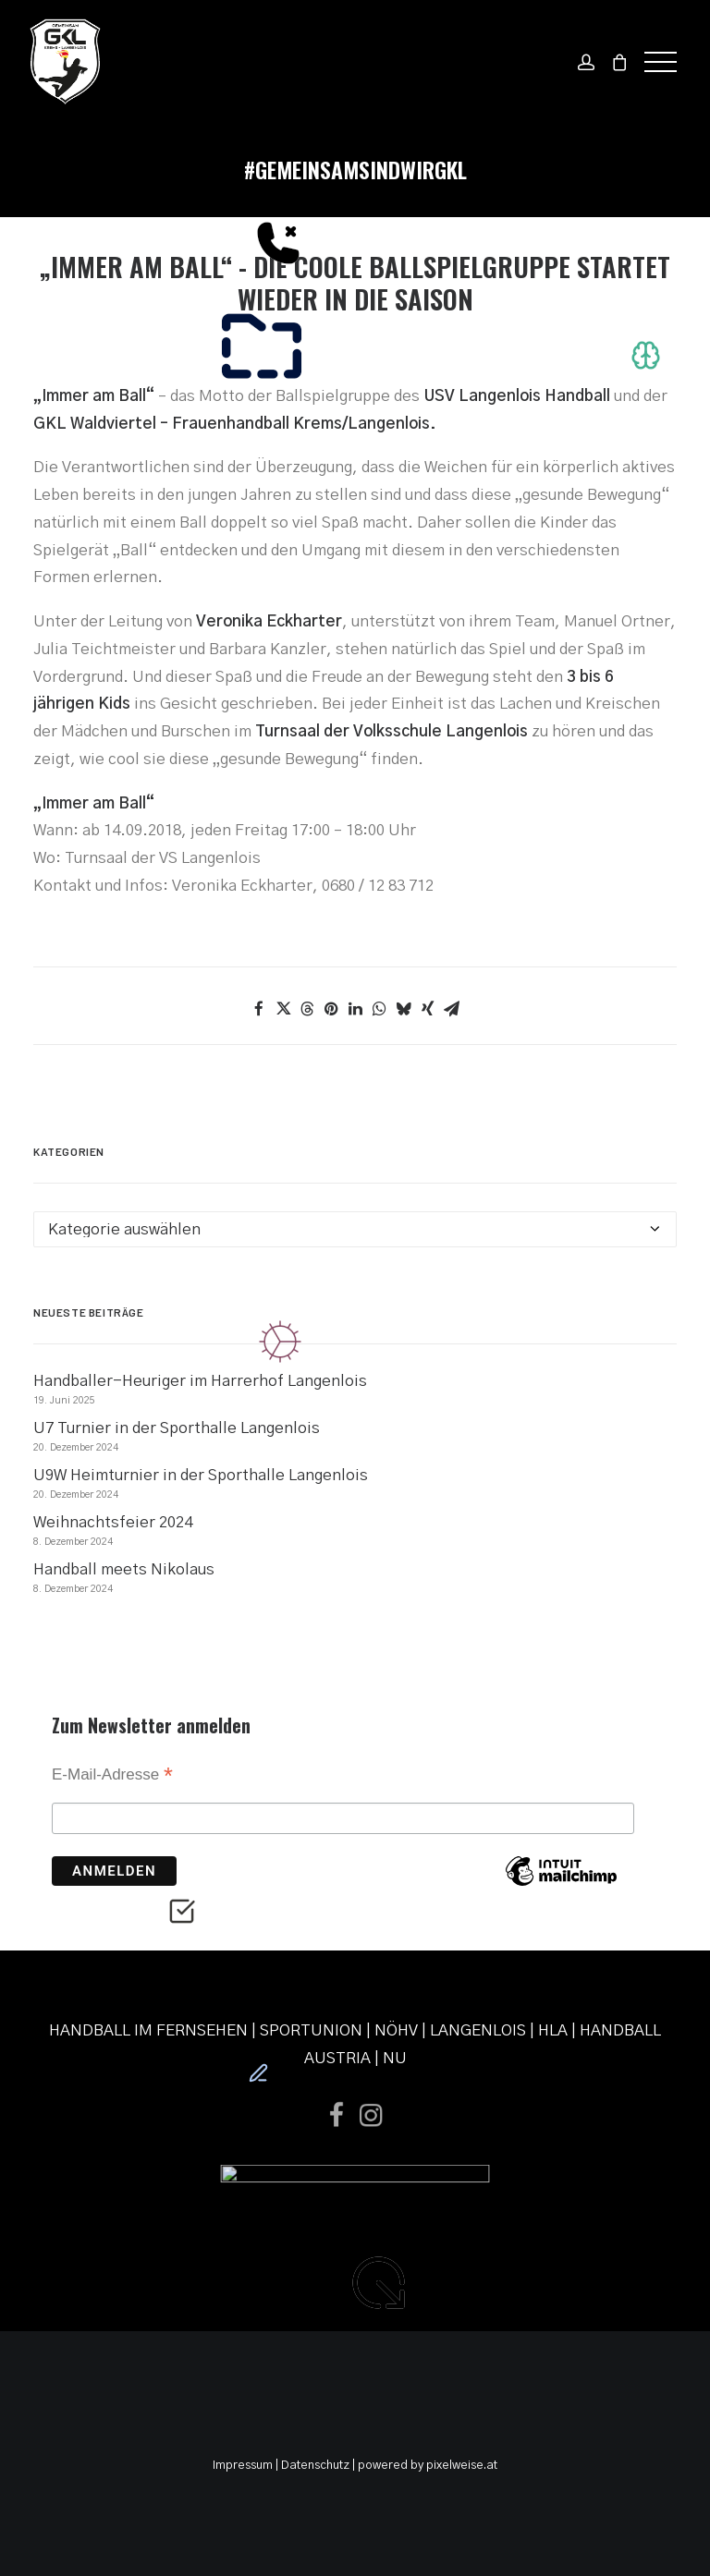 This screenshot has width=710, height=2576. What do you see at coordinates (258, 2072) in the screenshot?
I see `edit text or content` at bounding box center [258, 2072].